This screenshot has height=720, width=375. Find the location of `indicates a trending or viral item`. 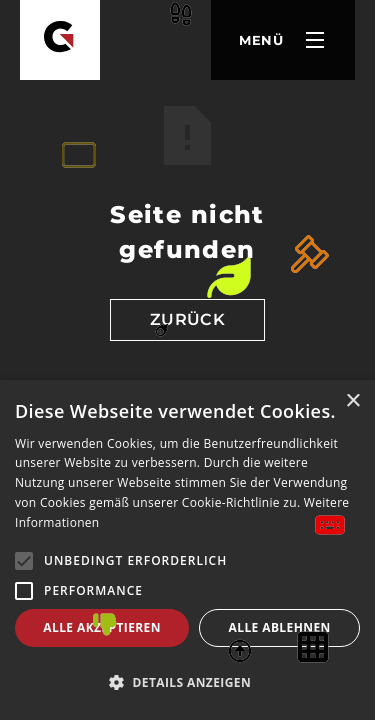

indicates a trending or viral item is located at coordinates (162, 330).